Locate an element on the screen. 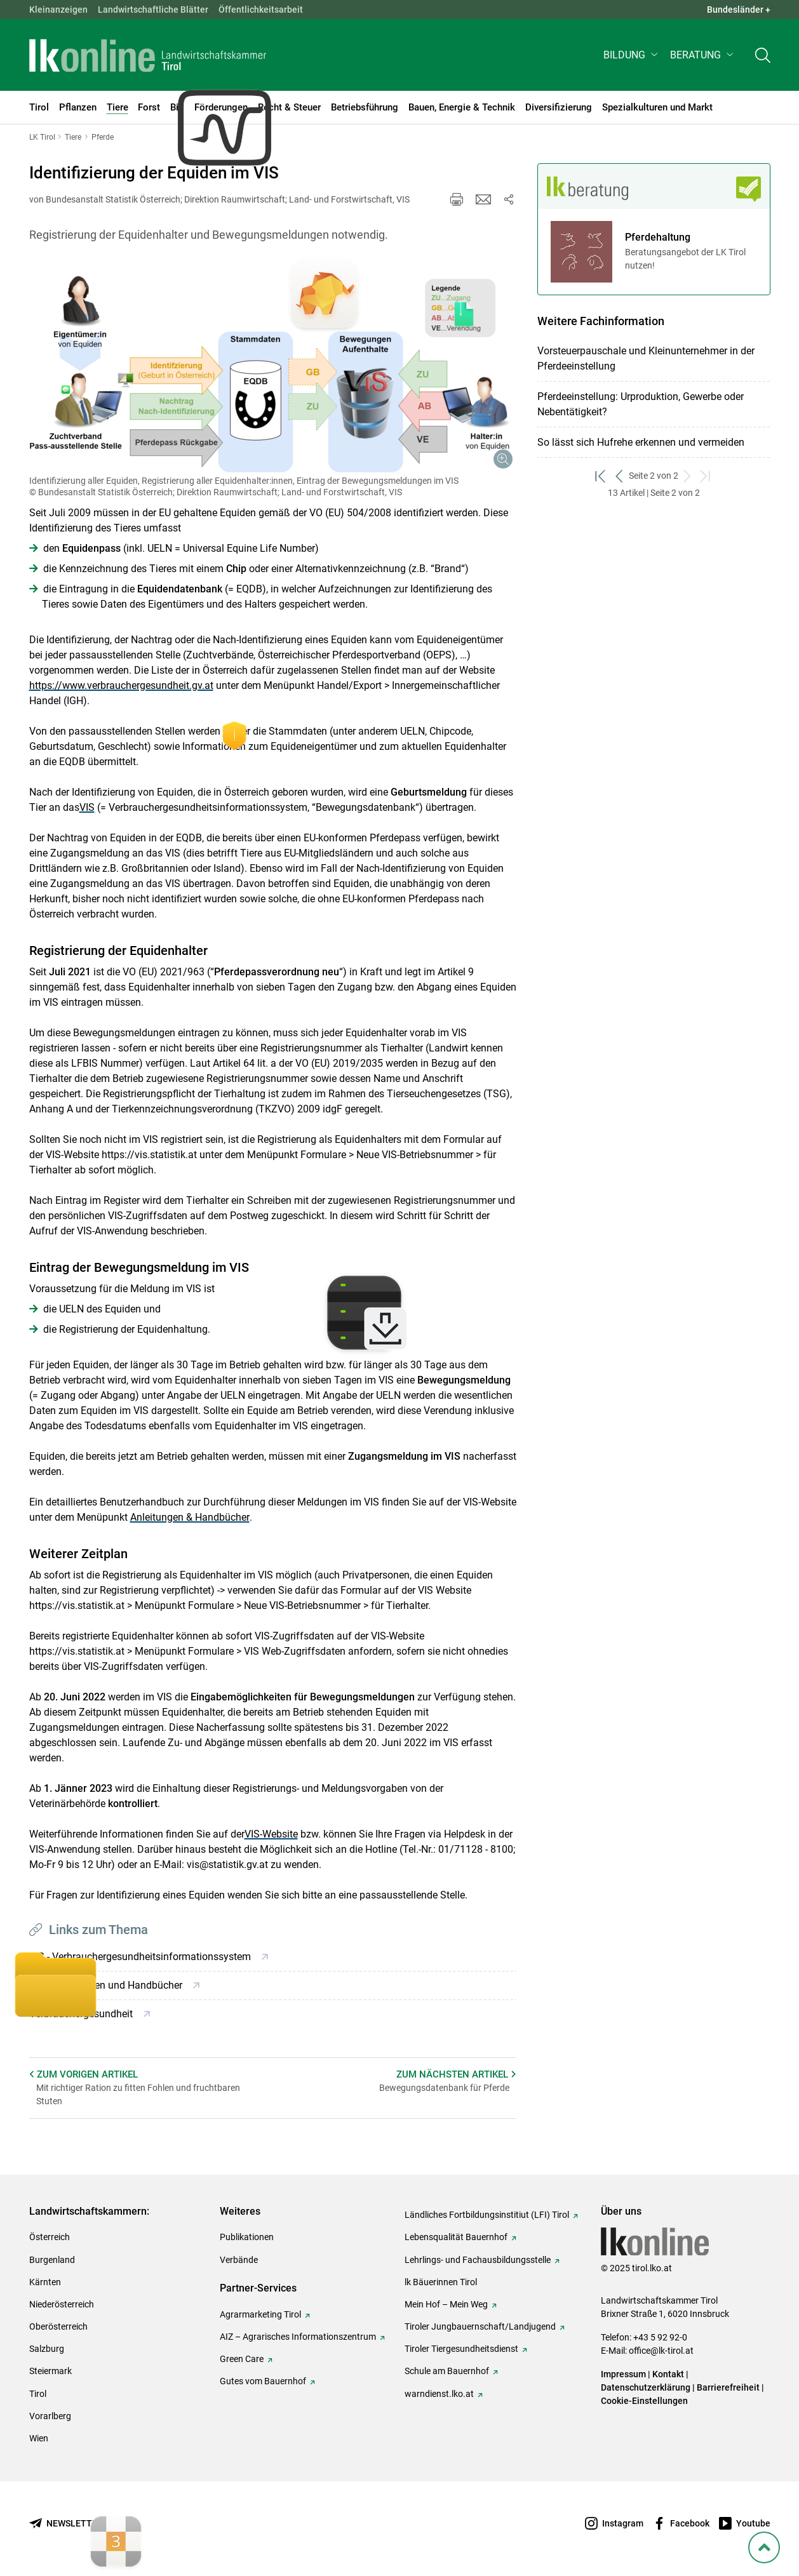 The width and height of the screenshot is (799, 2576). open TablePlus database management app is located at coordinates (324, 293).